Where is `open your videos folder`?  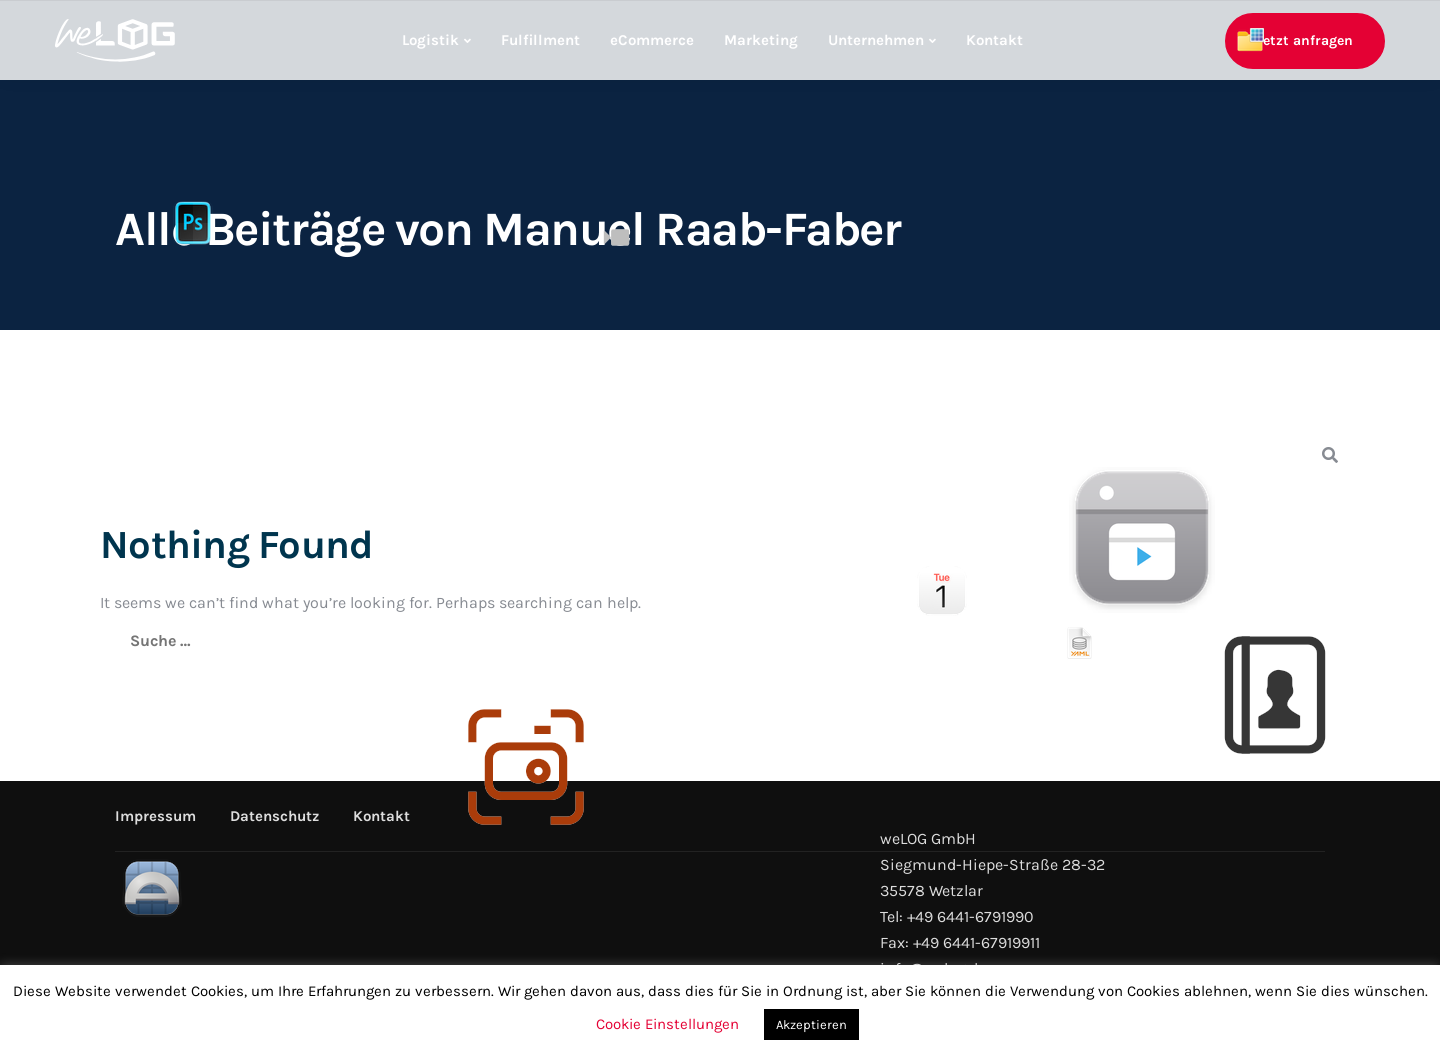
open your videos folder is located at coordinates (616, 236).